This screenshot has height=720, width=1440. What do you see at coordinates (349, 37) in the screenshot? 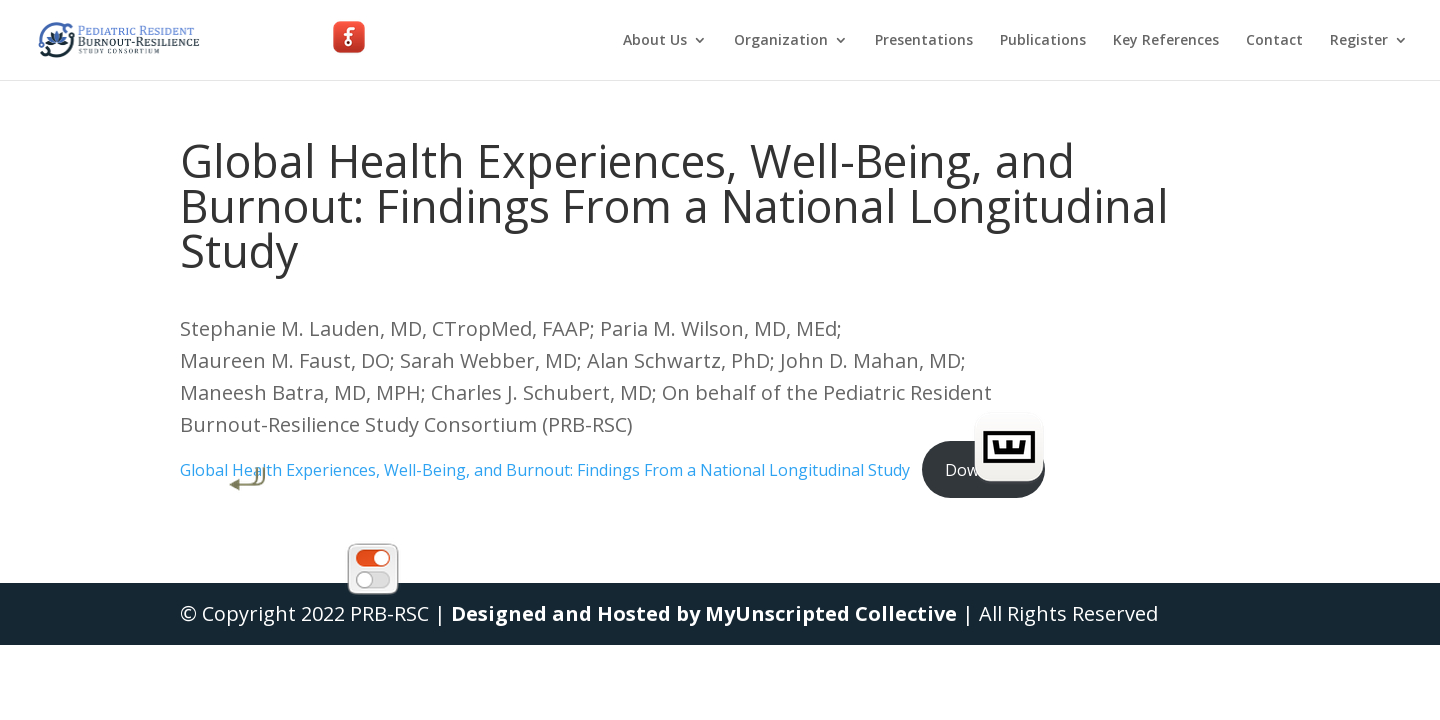
I see `open fritzing electronics design application` at bounding box center [349, 37].